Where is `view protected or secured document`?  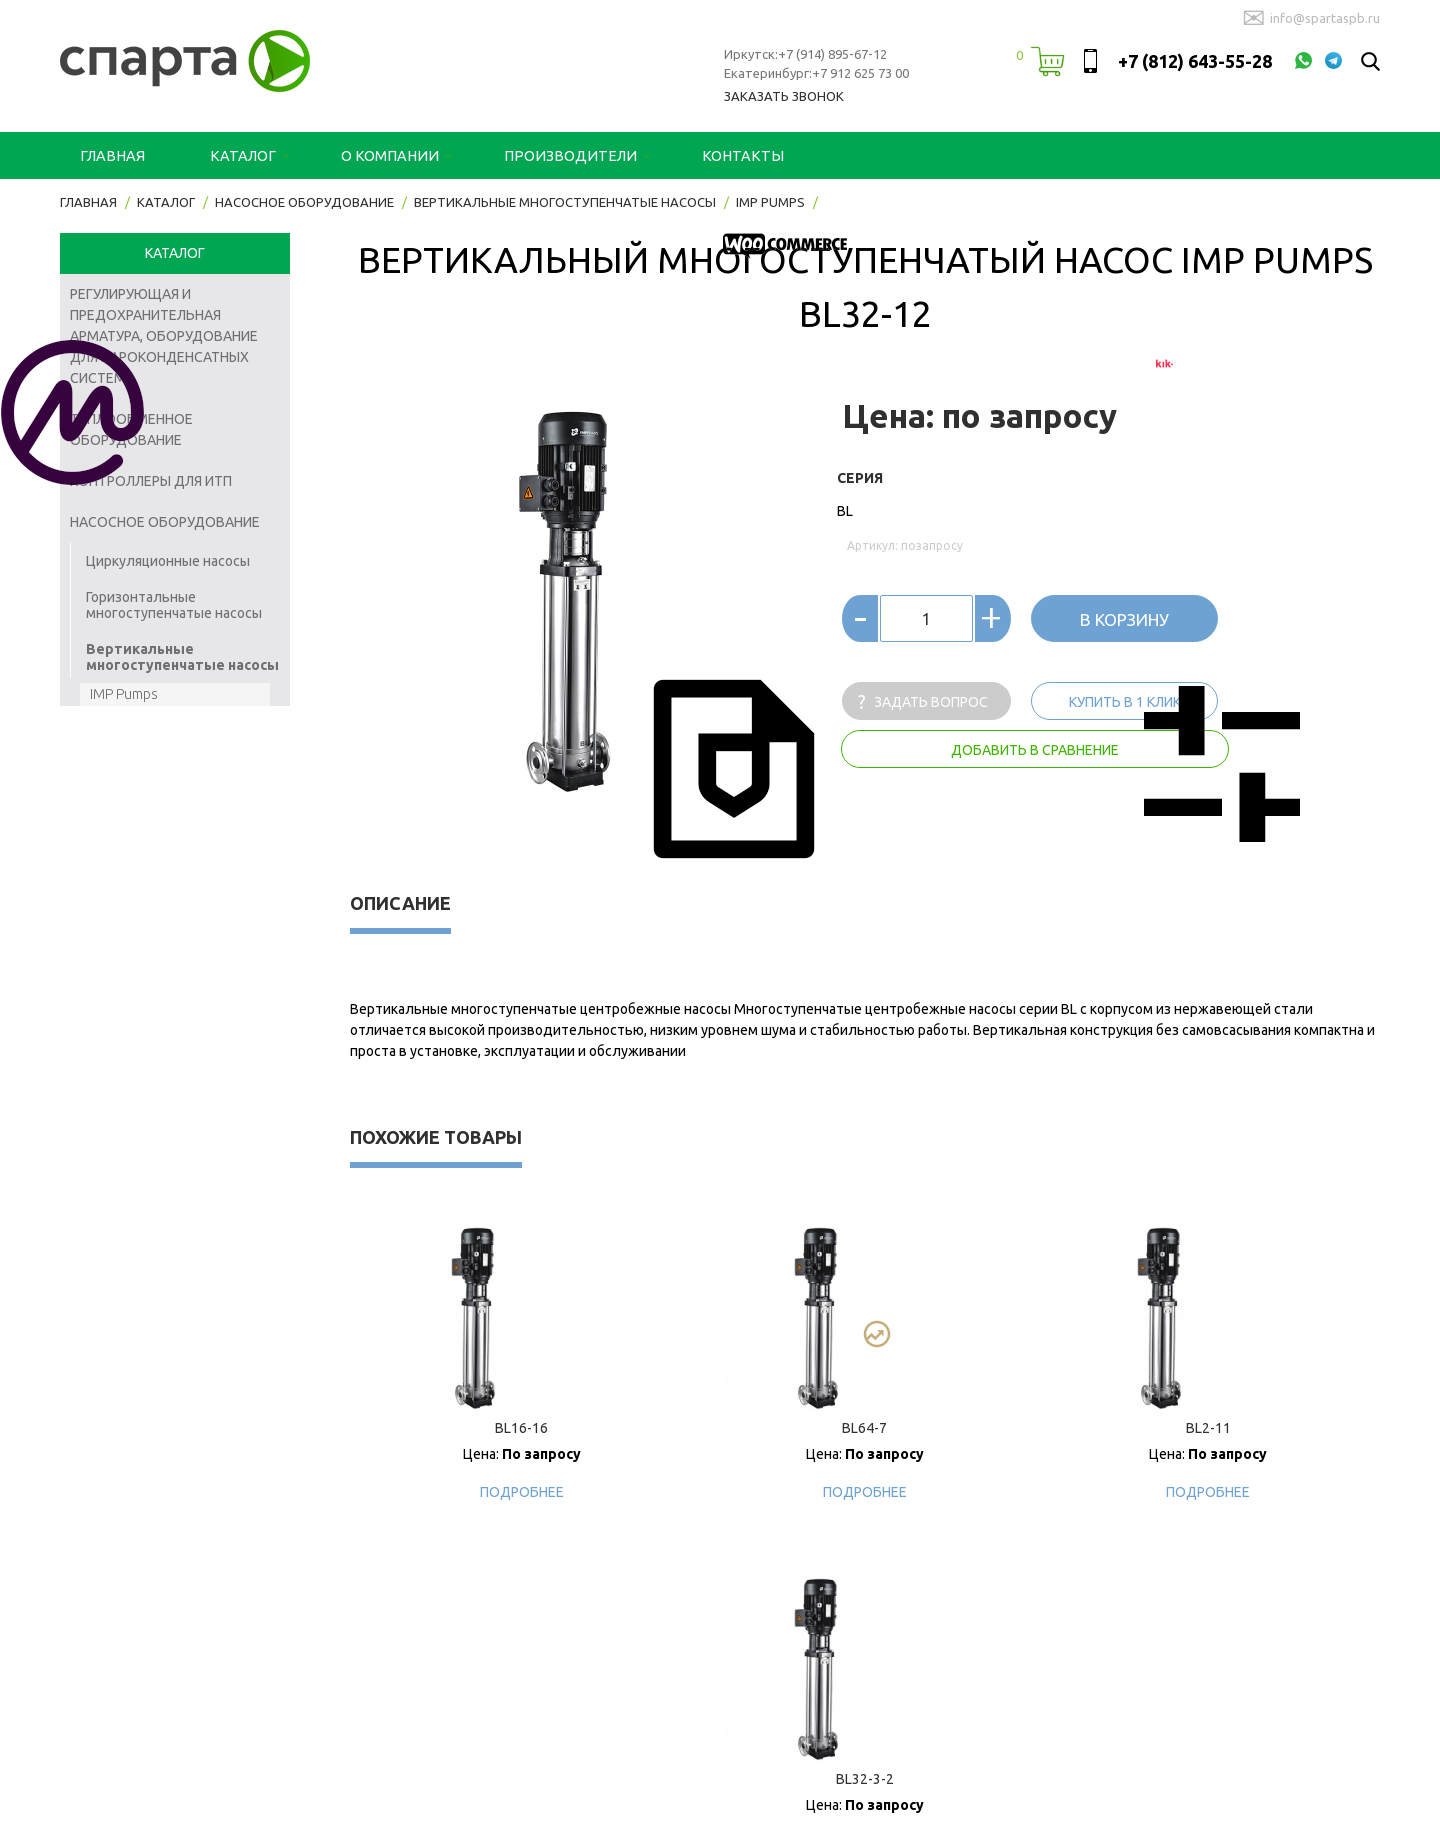 view protected or secured document is located at coordinates (734, 769).